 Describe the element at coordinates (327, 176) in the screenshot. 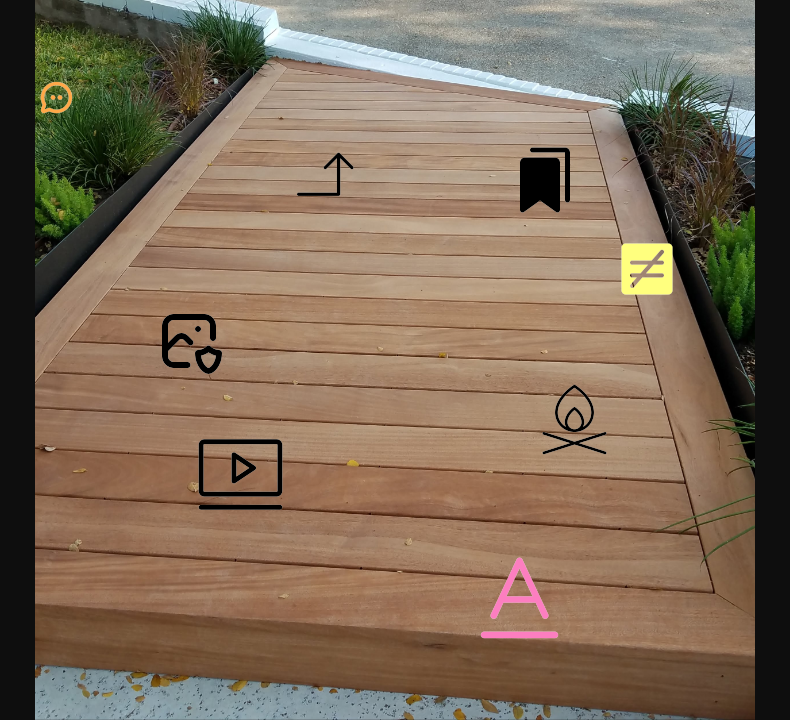

I see `move item up and to the right` at that location.